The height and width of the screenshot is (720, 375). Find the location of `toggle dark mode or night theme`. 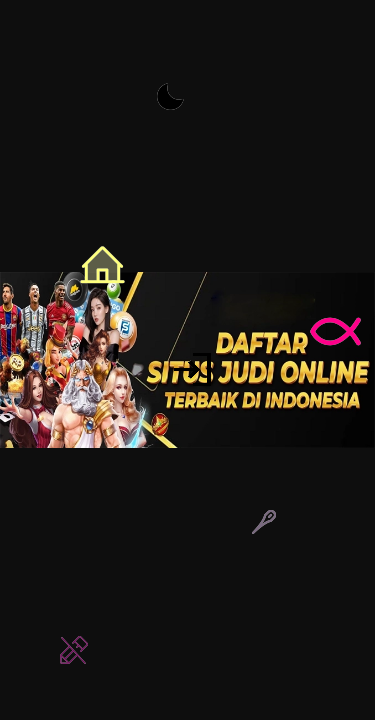

toggle dark mode or night theme is located at coordinates (169, 97).